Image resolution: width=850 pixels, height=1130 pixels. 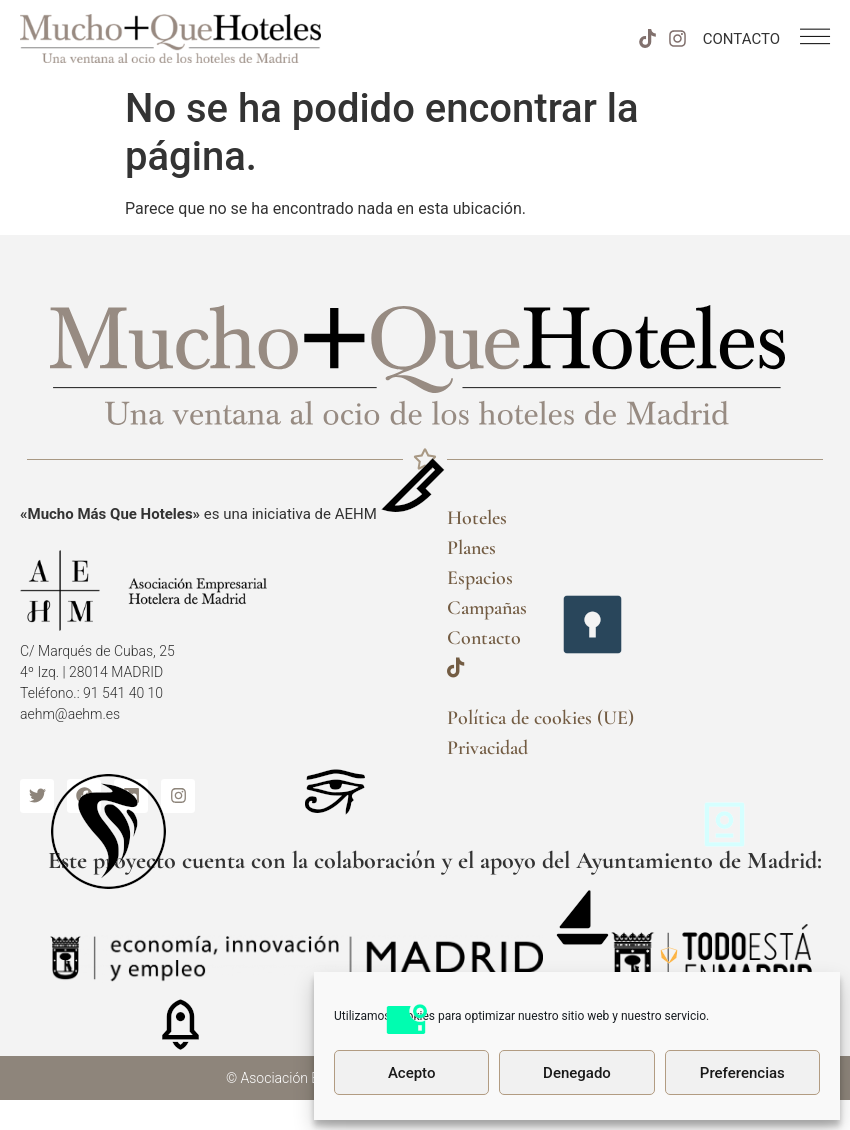 I want to click on launch or deploy an application, so click(x=180, y=1023).